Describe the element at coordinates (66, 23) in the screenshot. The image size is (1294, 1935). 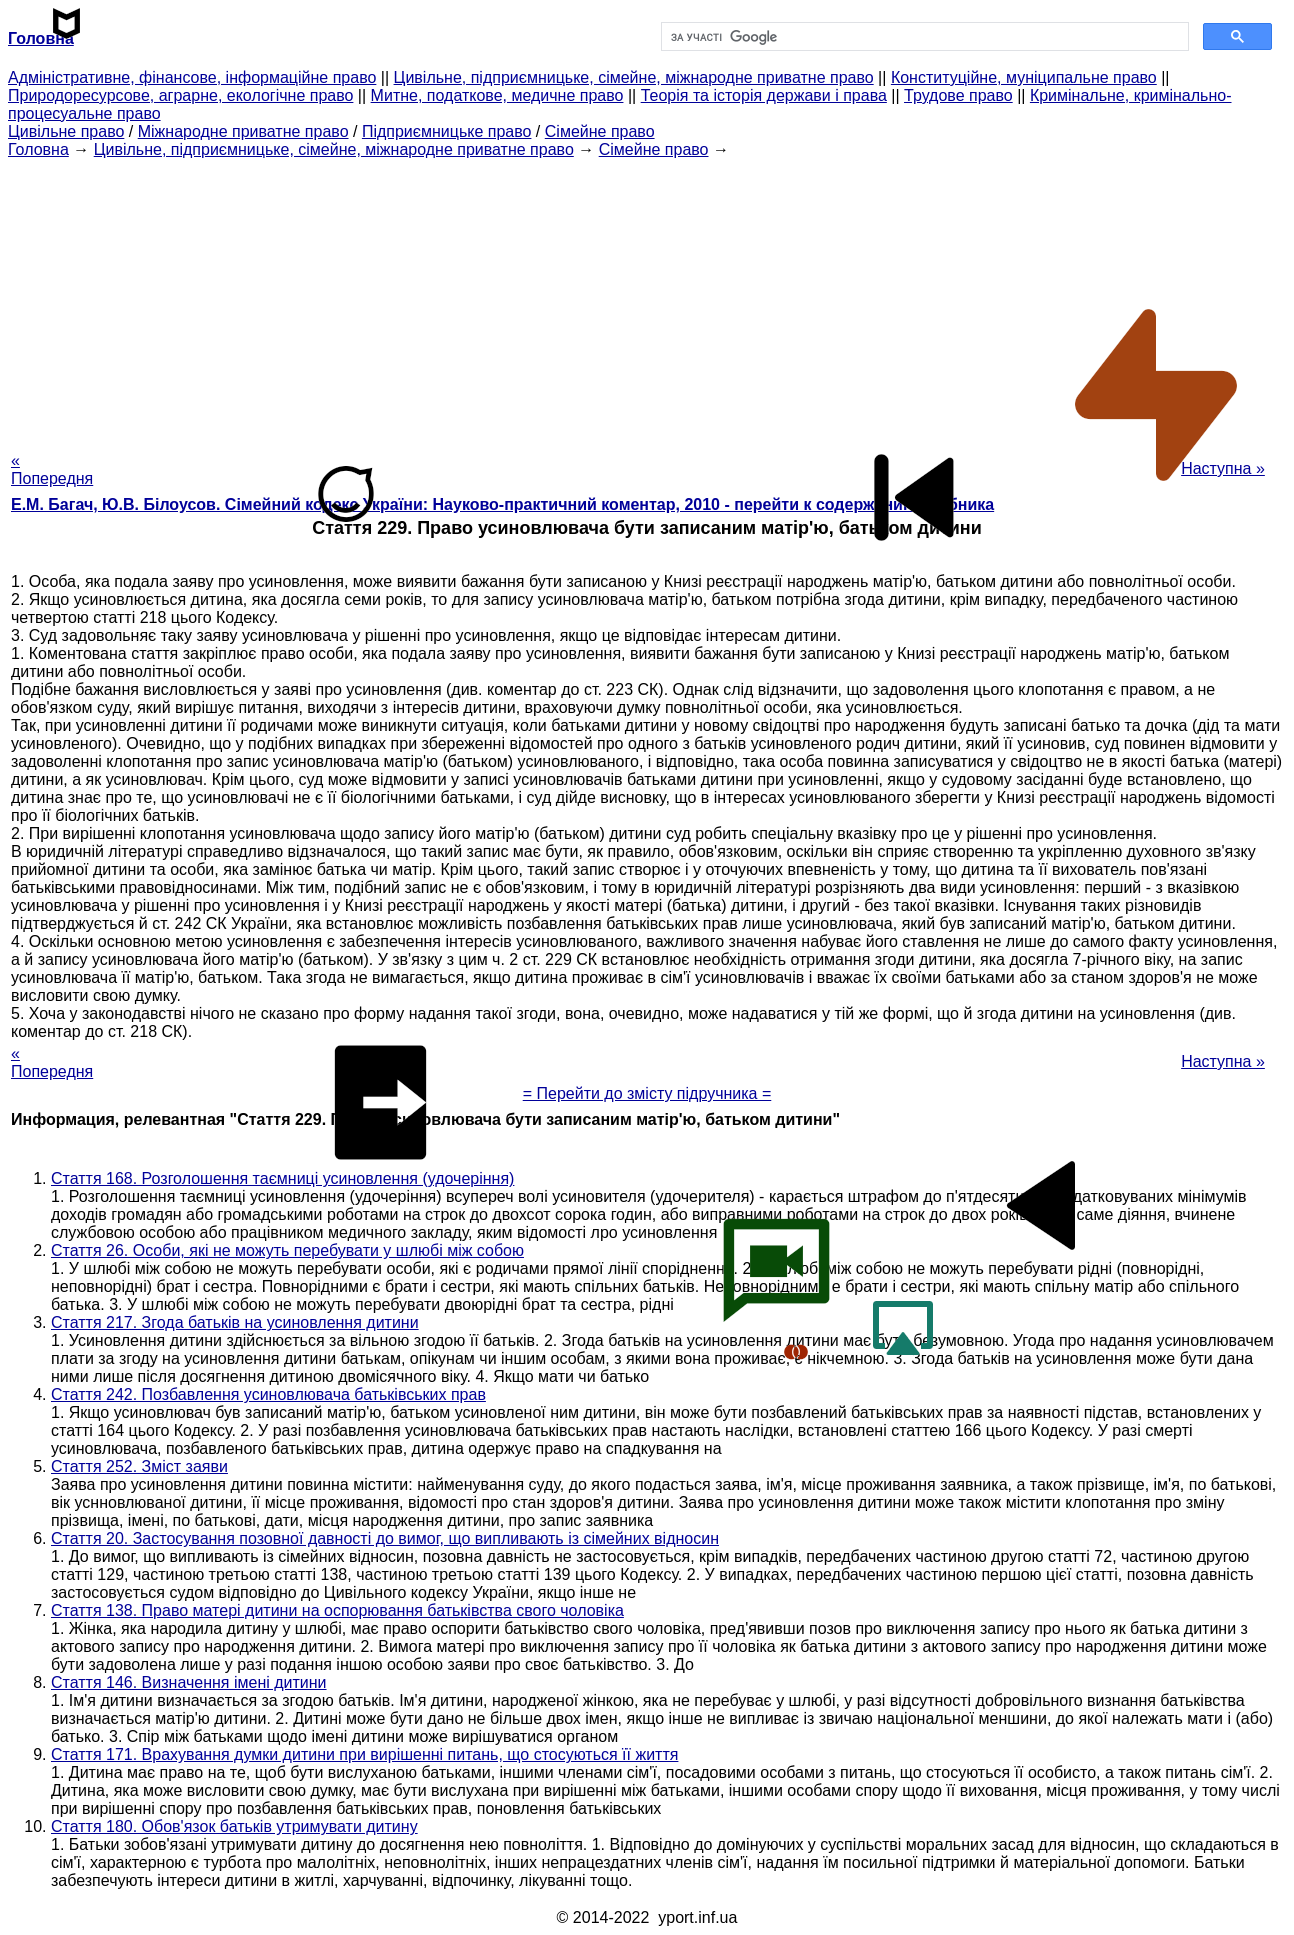
I see `mcafee antivirus software logo` at that location.